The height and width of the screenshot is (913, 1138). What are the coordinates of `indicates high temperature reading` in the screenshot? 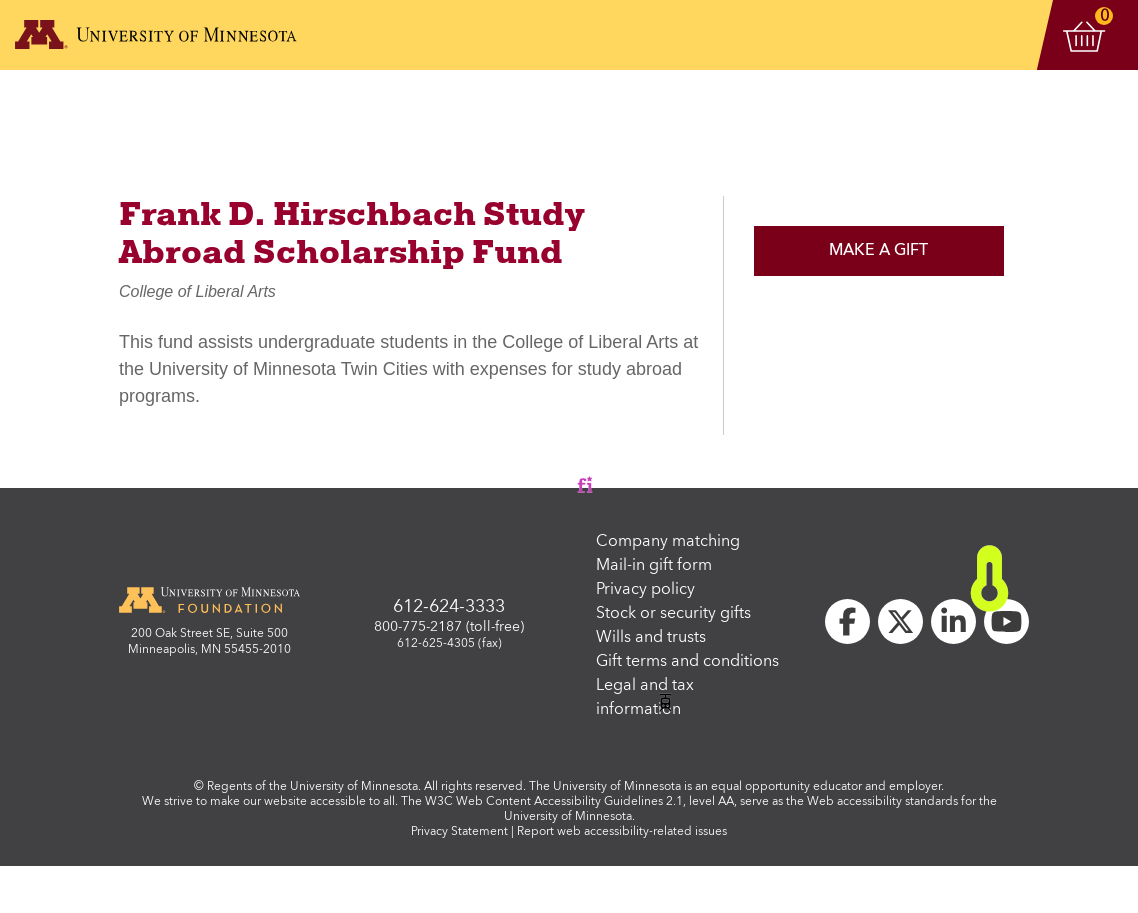 It's located at (989, 578).